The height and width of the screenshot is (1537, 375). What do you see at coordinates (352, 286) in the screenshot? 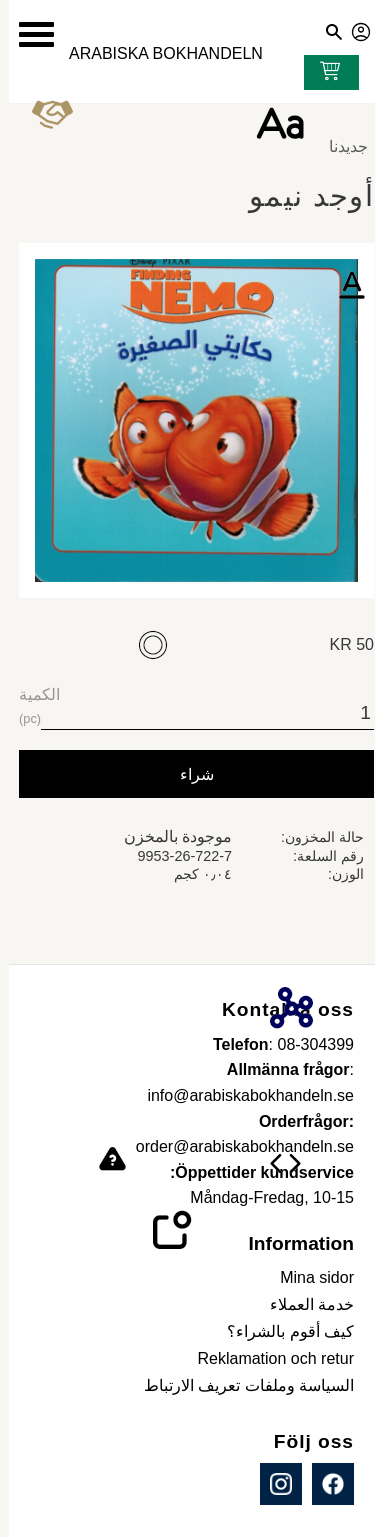
I see `change text formatting options` at bounding box center [352, 286].